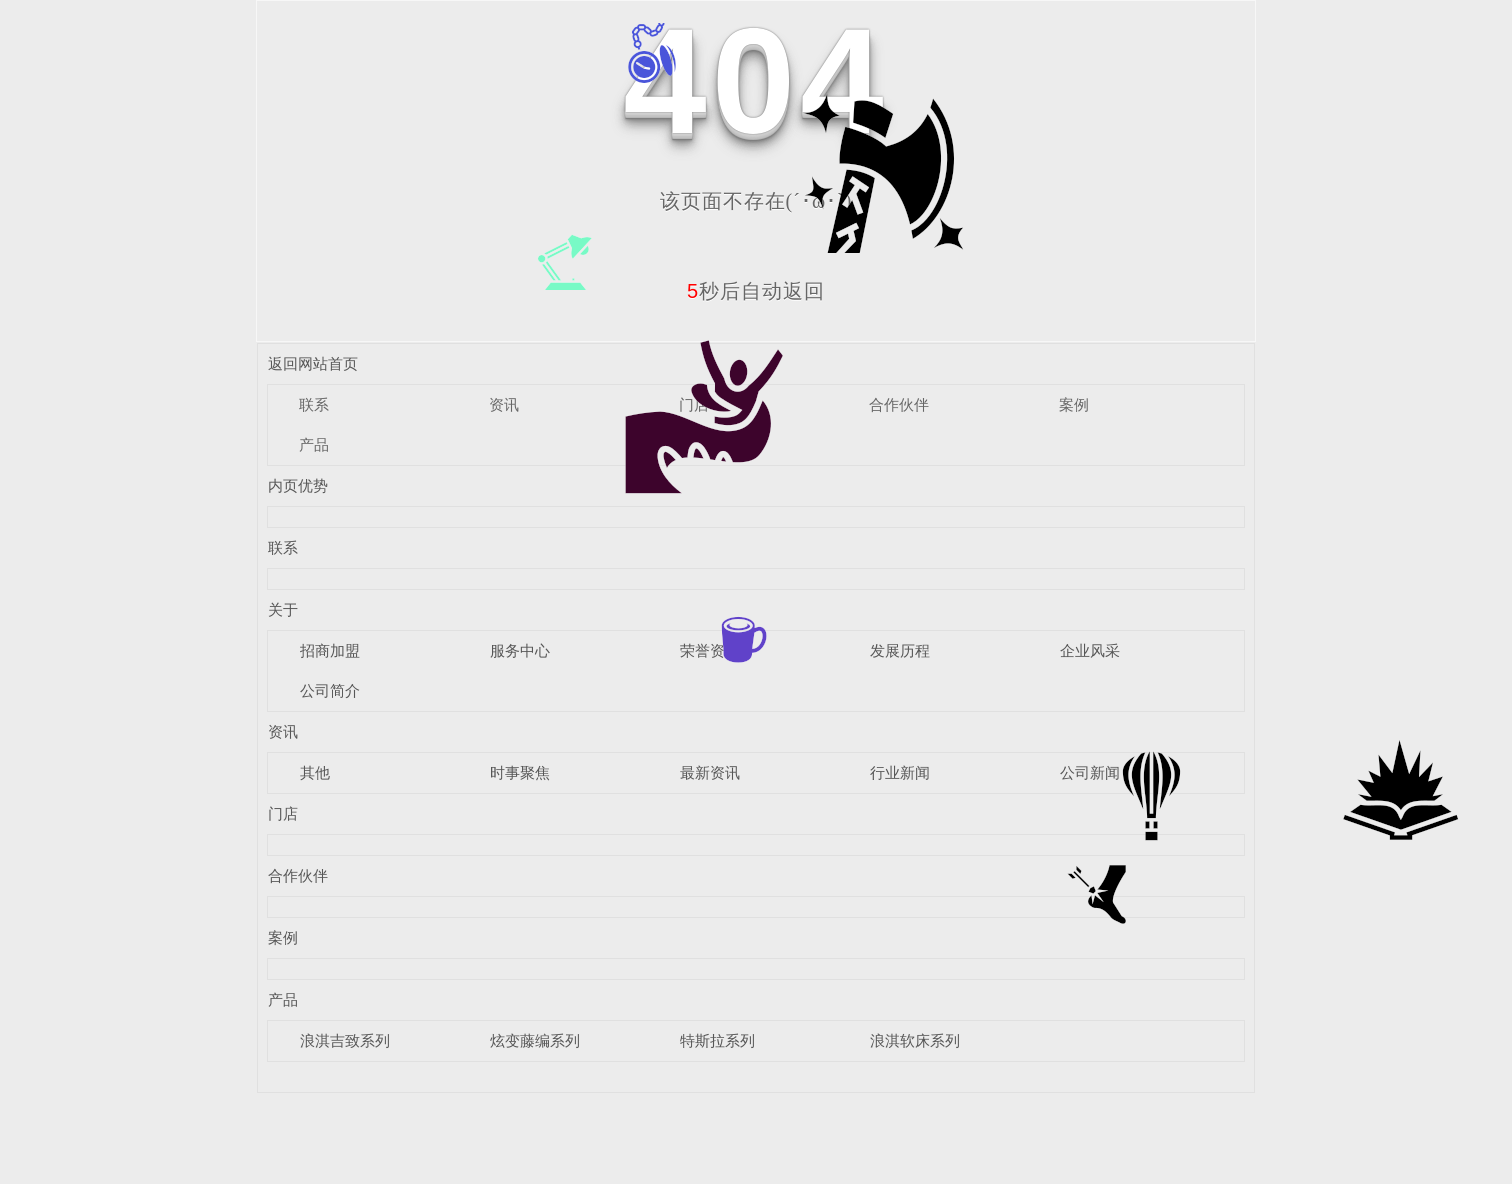 This screenshot has height=1184, width=1512. What do you see at coordinates (565, 262) in the screenshot?
I see `toggle desk lamp or workspace lighting` at bounding box center [565, 262].